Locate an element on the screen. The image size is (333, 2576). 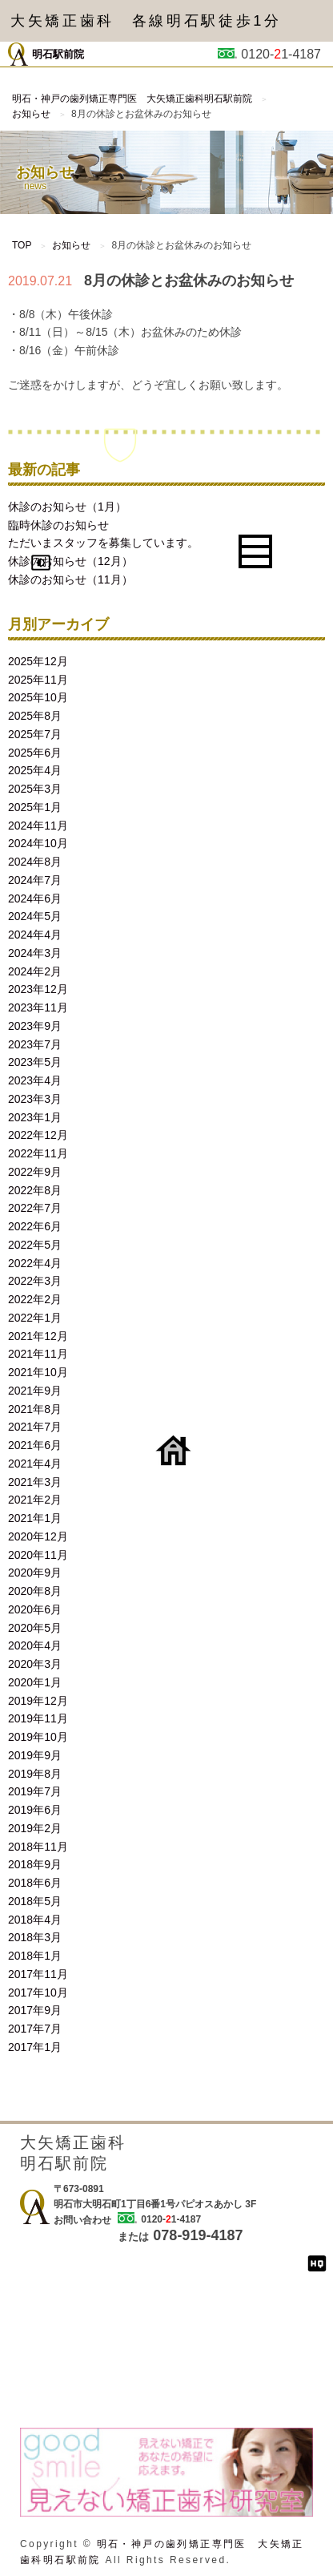
adjust display brightness settings is located at coordinates (41, 563).